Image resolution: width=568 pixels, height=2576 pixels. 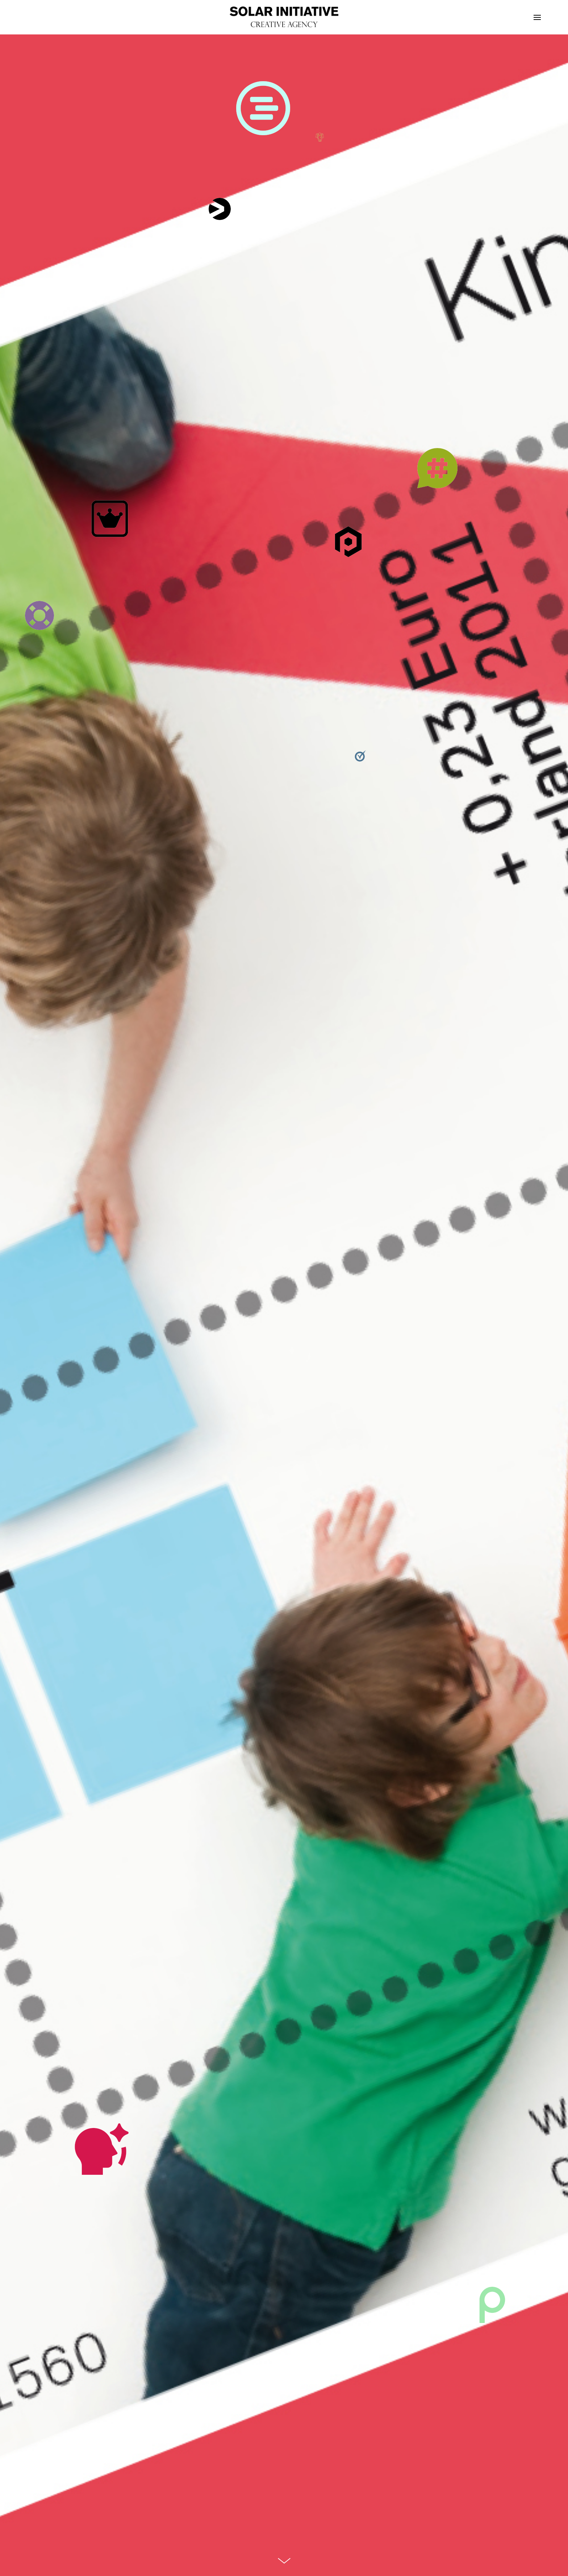 I want to click on open the picsart app, so click(x=492, y=2305).